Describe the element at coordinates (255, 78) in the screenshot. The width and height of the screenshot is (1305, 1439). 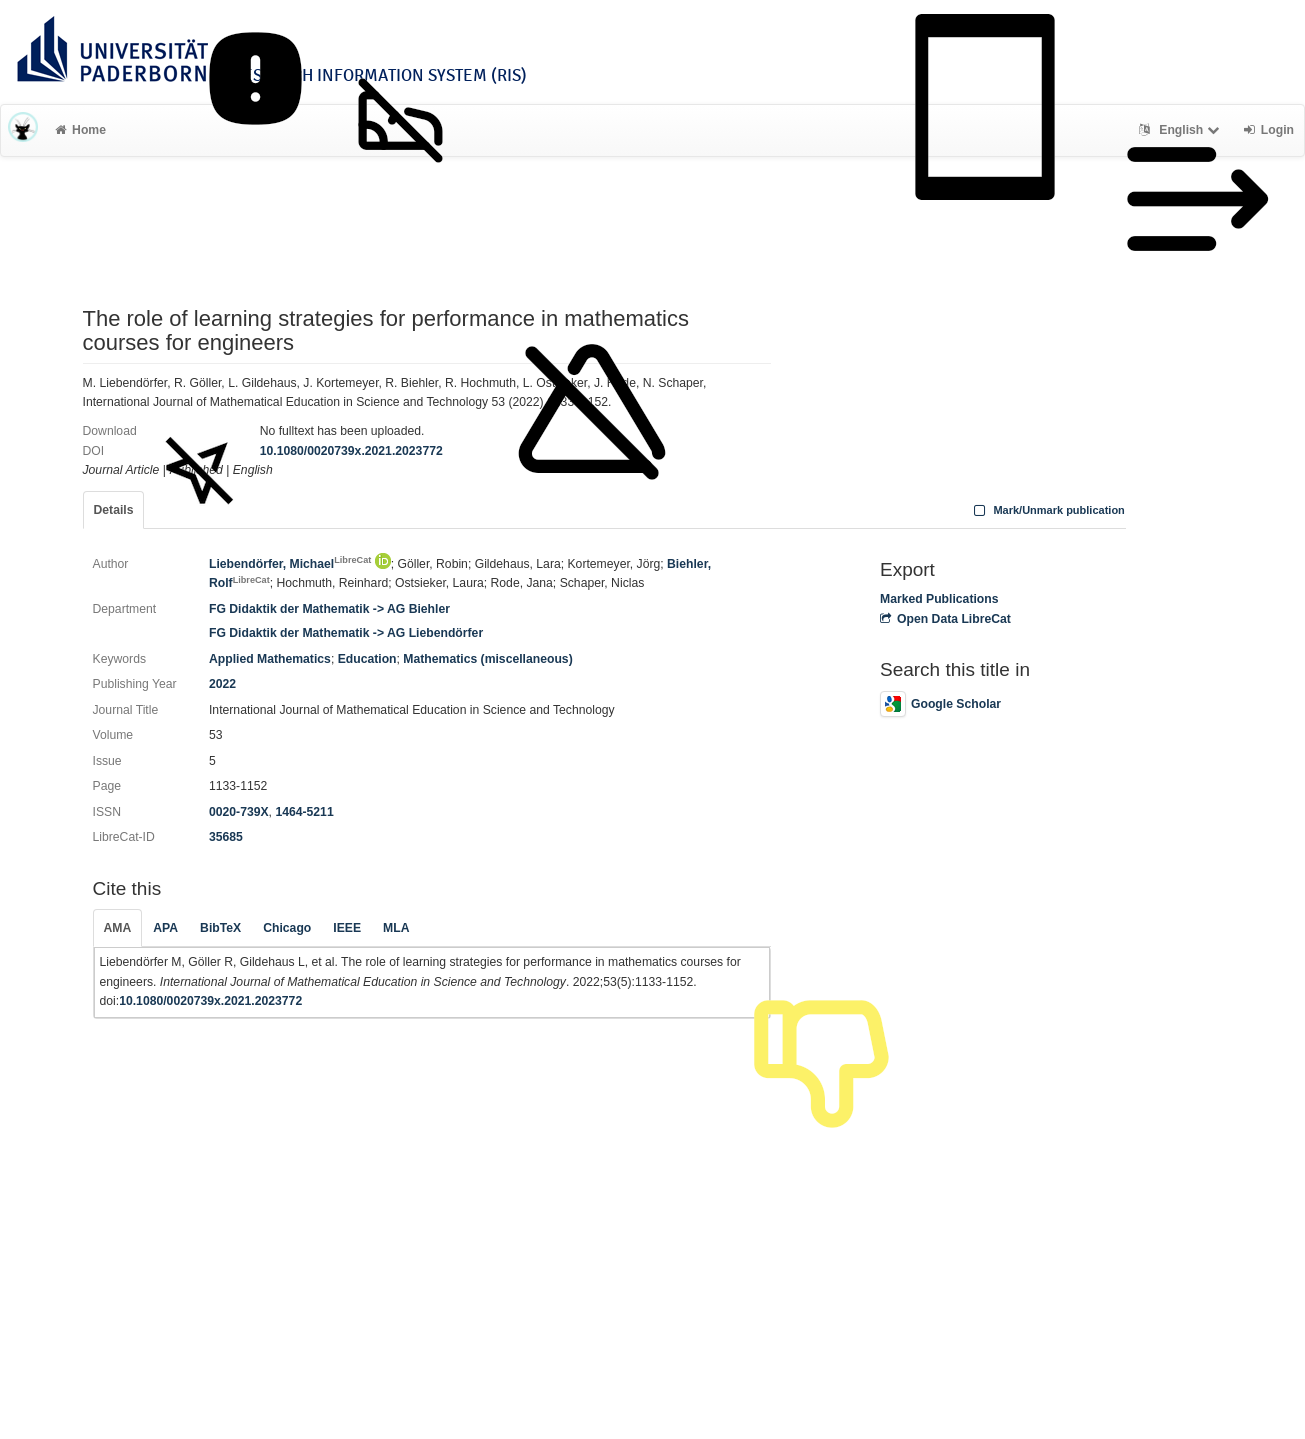
I see `indicates a warning or alert status` at that location.